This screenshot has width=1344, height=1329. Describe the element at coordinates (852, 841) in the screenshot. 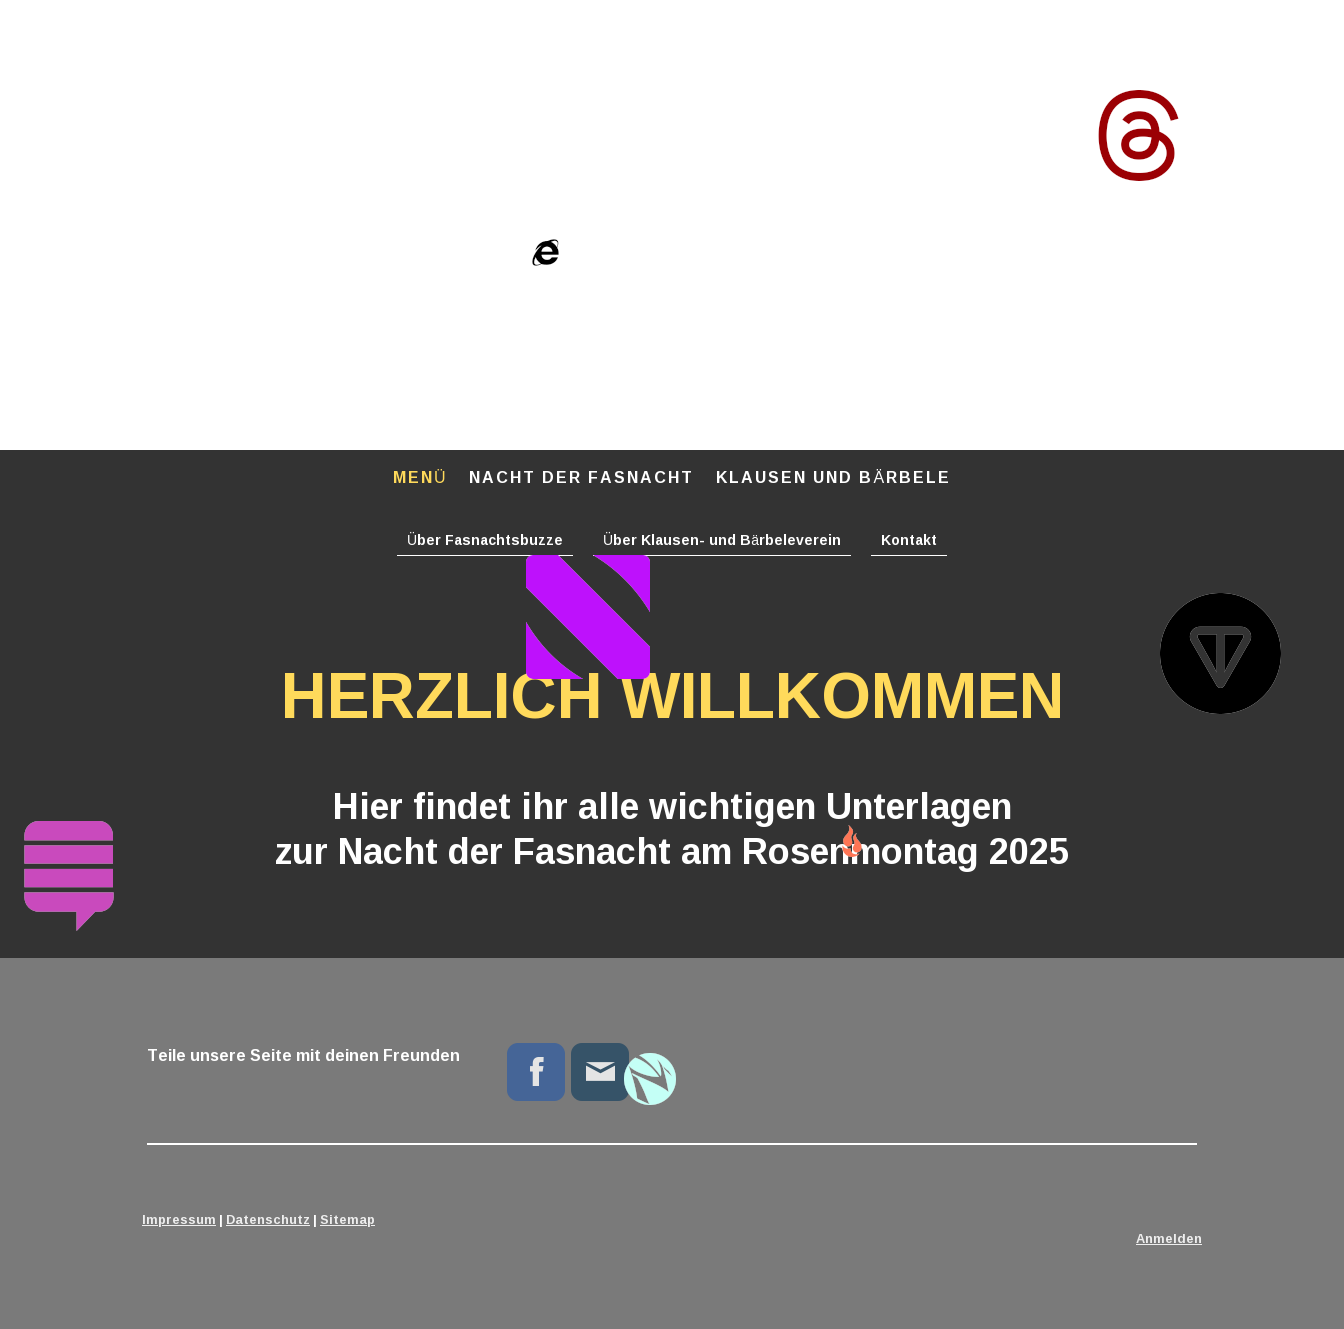

I see `backblaze cloud backup service logo` at that location.